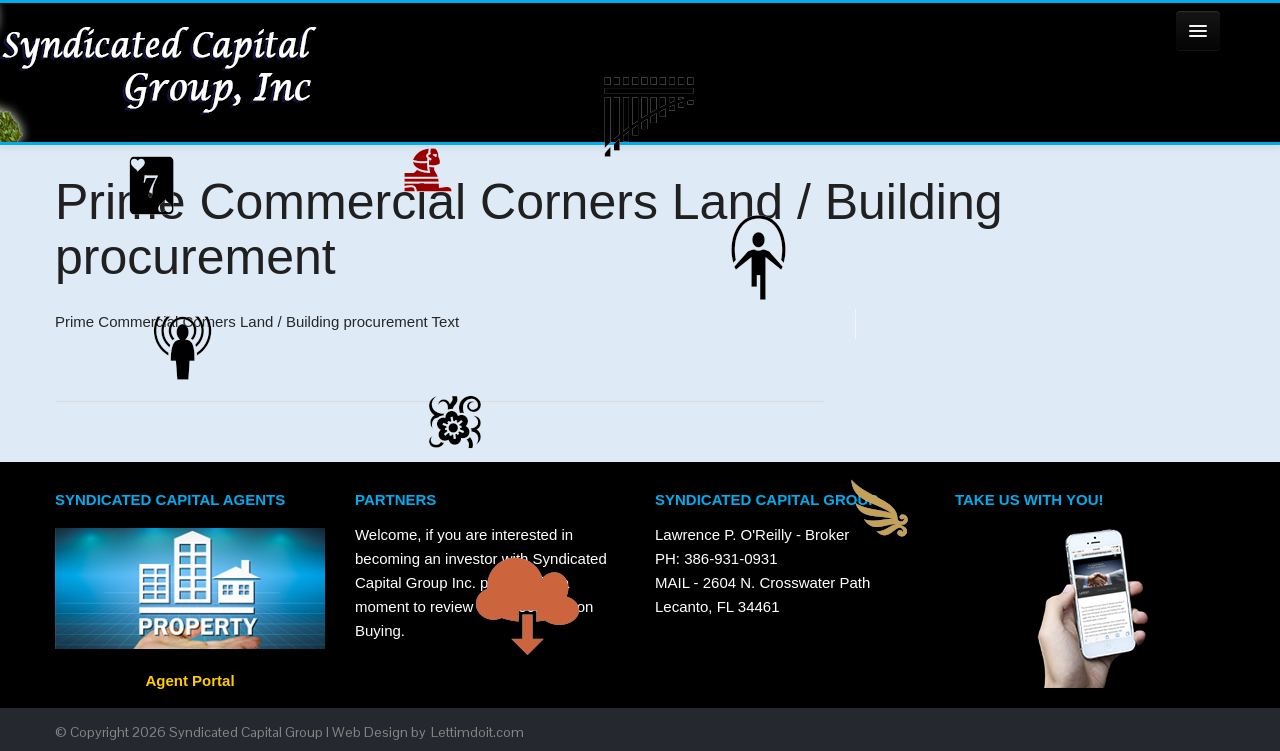  I want to click on indicates psychic or telepathic abilities active, so click(183, 348).